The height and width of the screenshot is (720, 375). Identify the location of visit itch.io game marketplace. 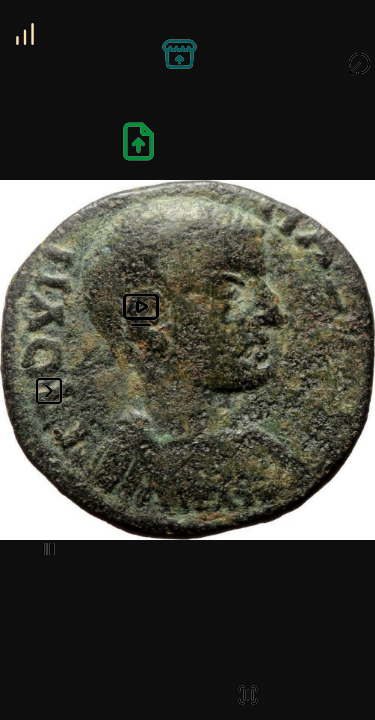
(179, 53).